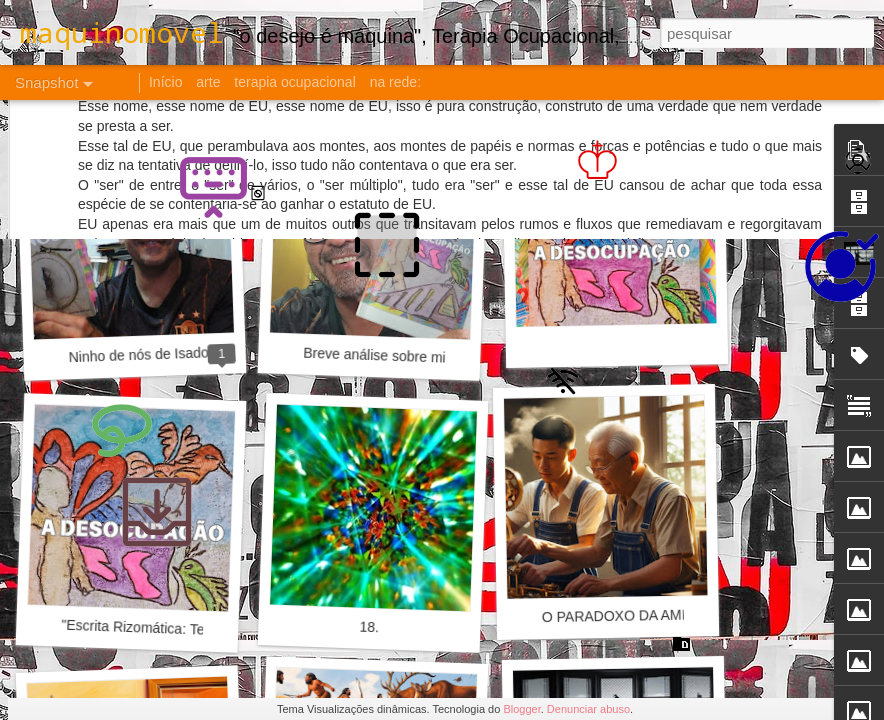  Describe the element at coordinates (840, 266) in the screenshot. I see `verified user profile` at that location.